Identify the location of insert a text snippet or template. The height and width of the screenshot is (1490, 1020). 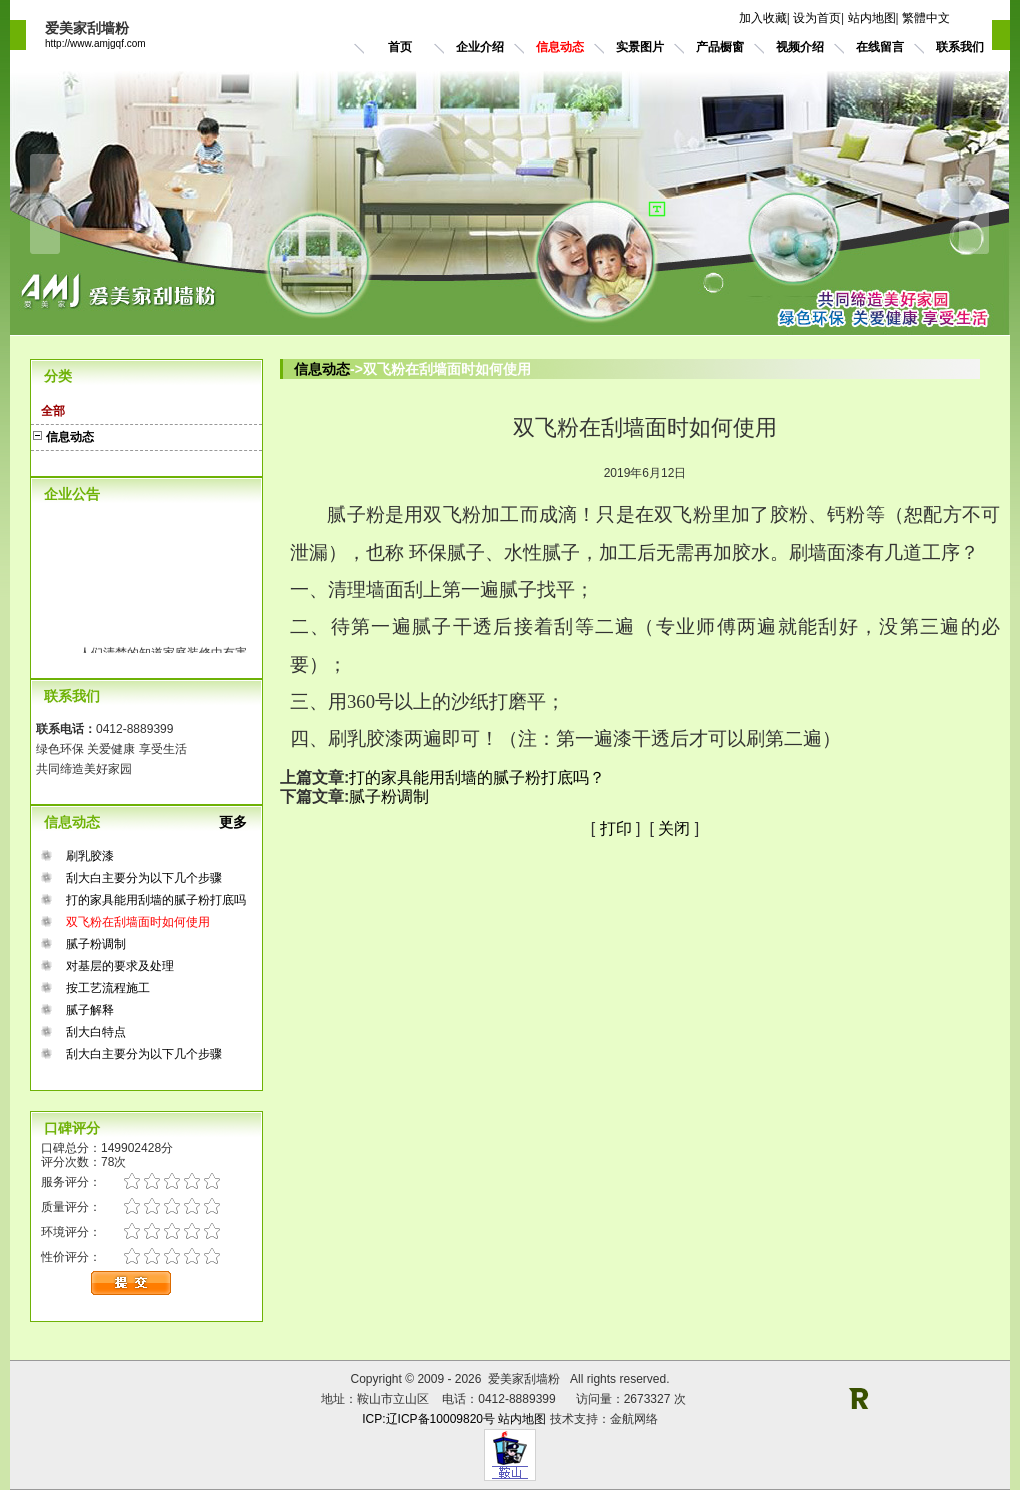
(657, 209).